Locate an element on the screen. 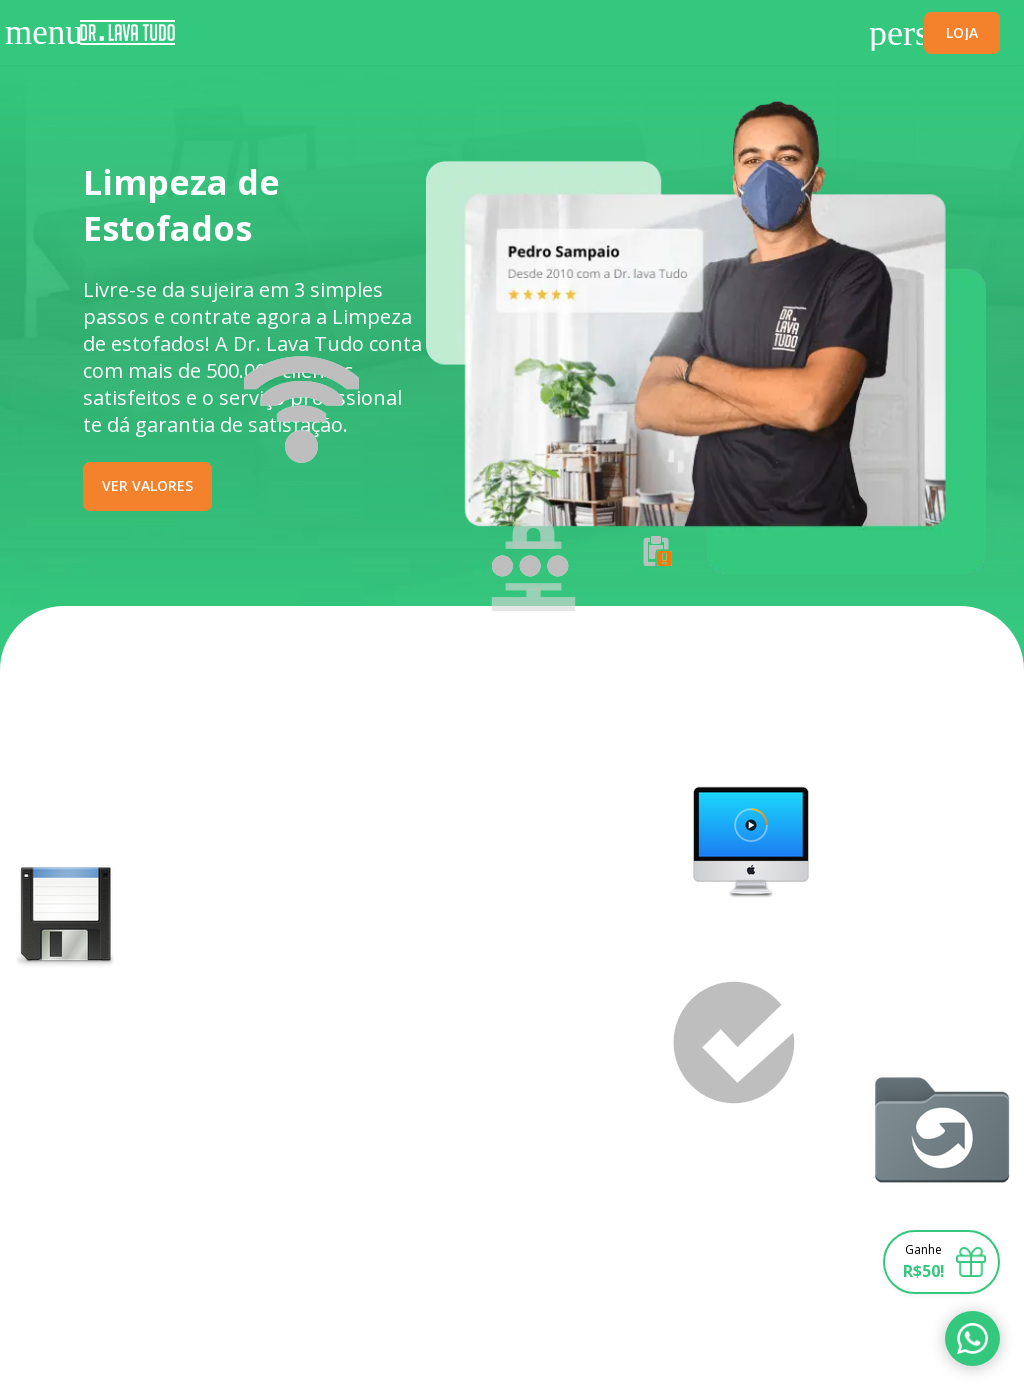  indicates a task or item is due or requires attention is located at coordinates (657, 551).